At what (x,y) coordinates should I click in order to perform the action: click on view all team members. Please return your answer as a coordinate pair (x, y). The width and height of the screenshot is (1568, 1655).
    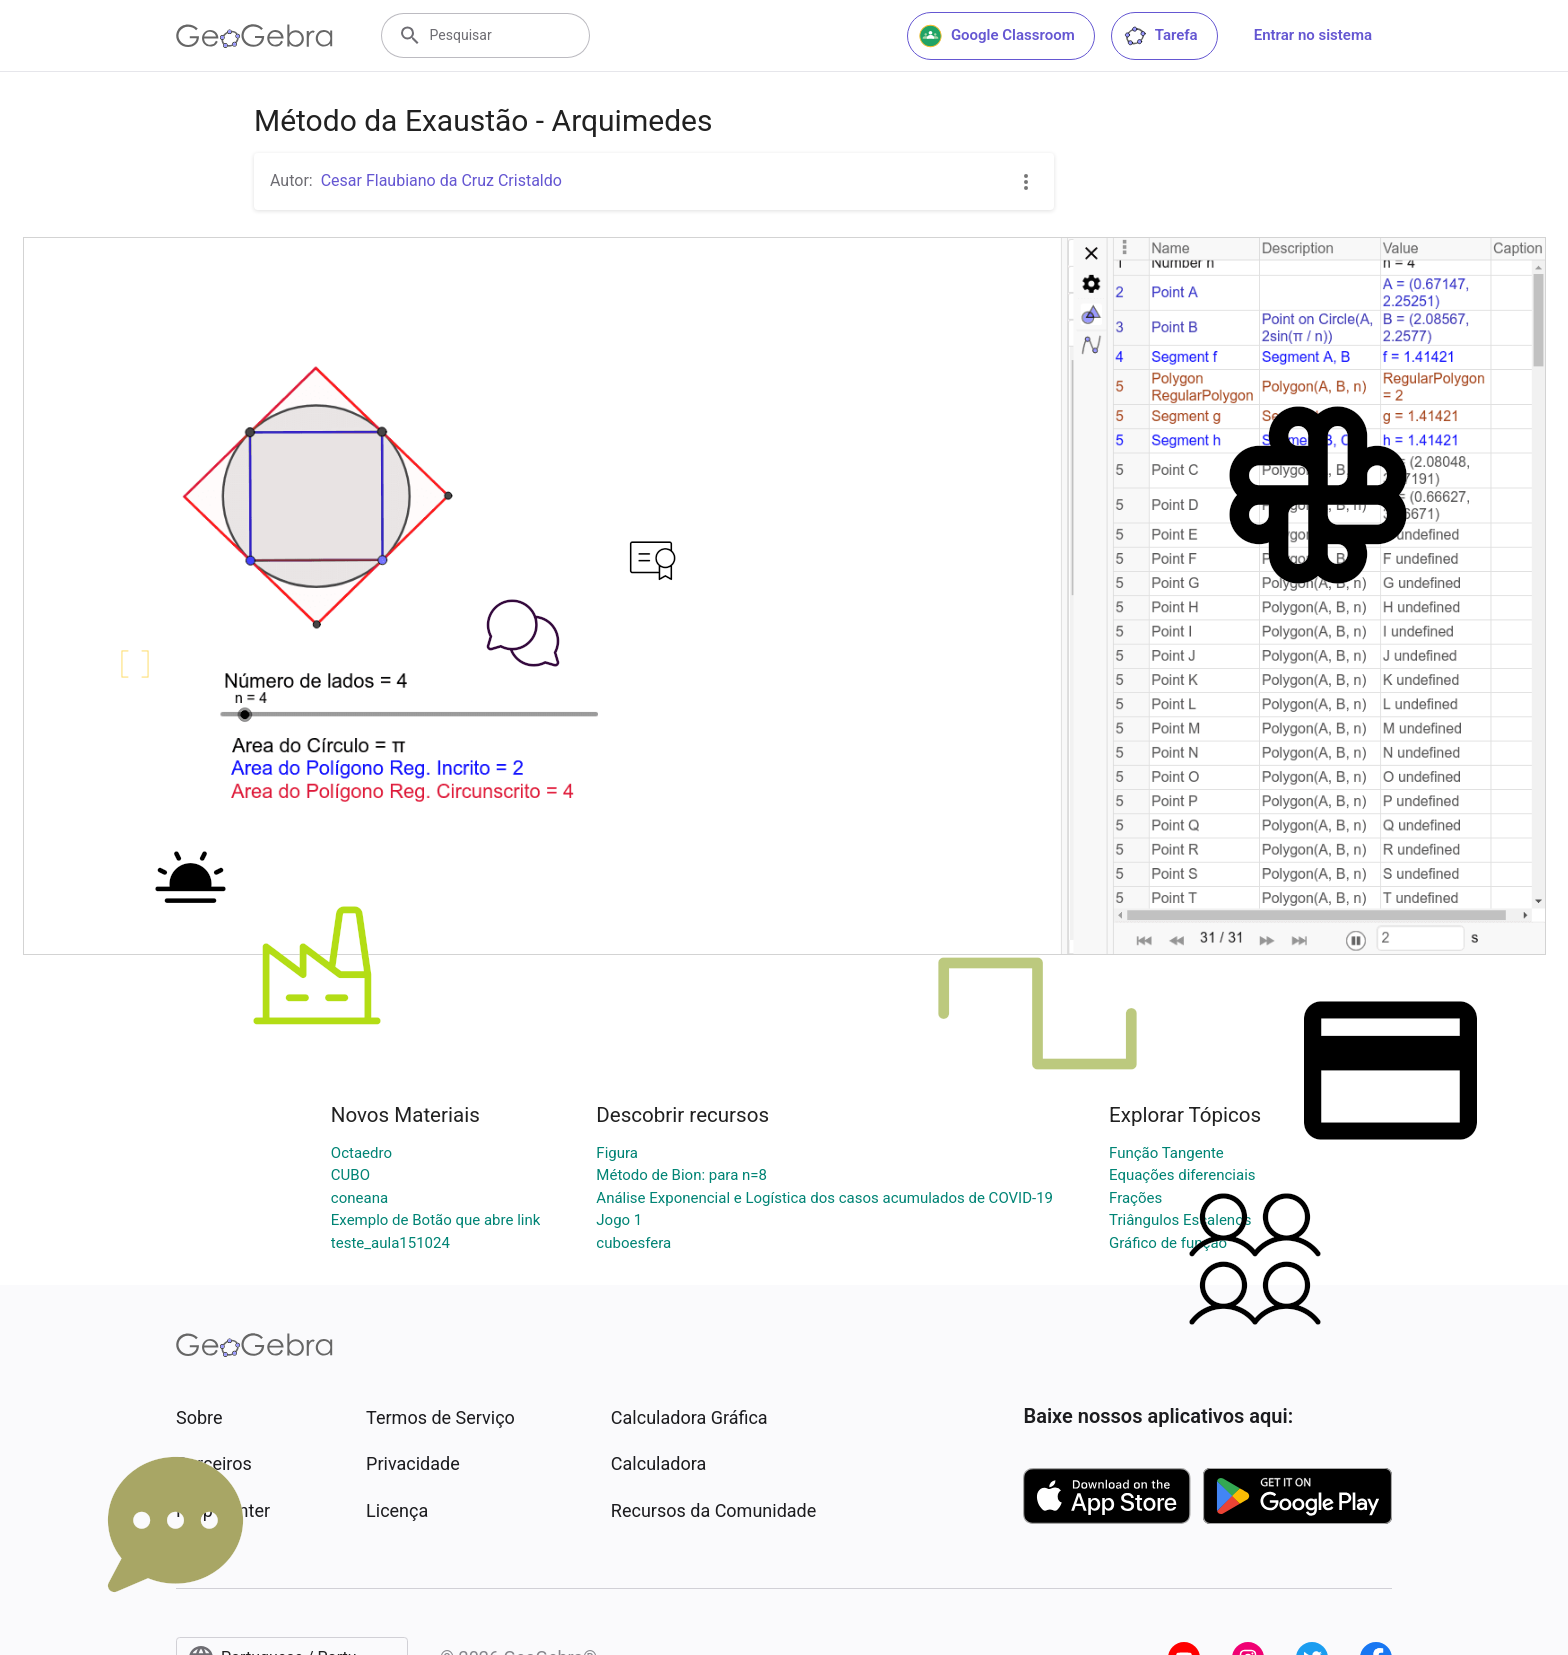
    Looking at the image, I should click on (1255, 1259).